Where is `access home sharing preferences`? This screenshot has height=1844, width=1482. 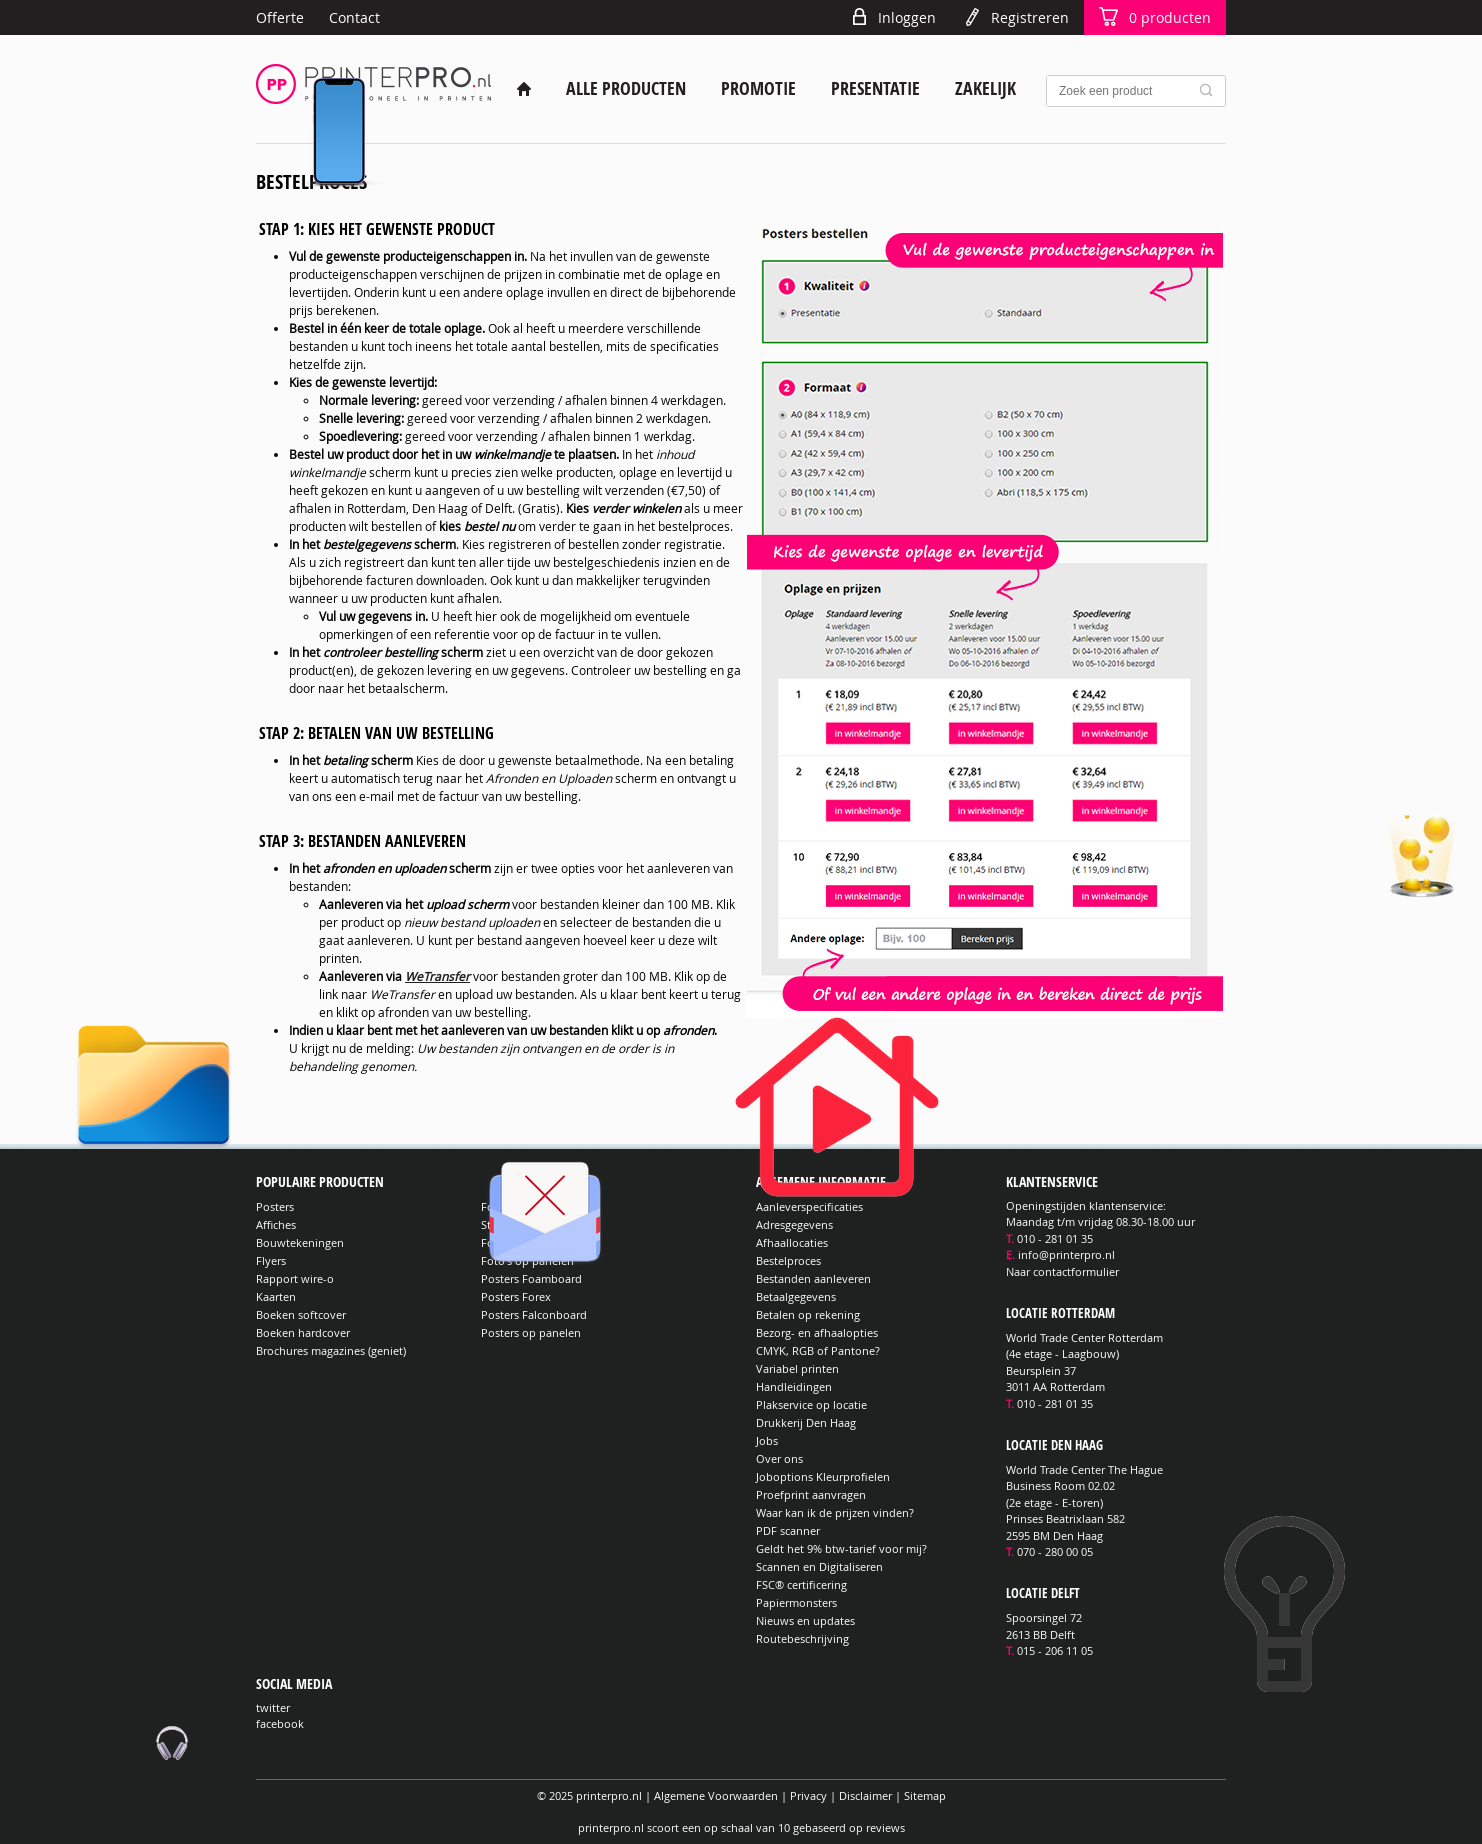
access home sharing preferences is located at coordinates (837, 1107).